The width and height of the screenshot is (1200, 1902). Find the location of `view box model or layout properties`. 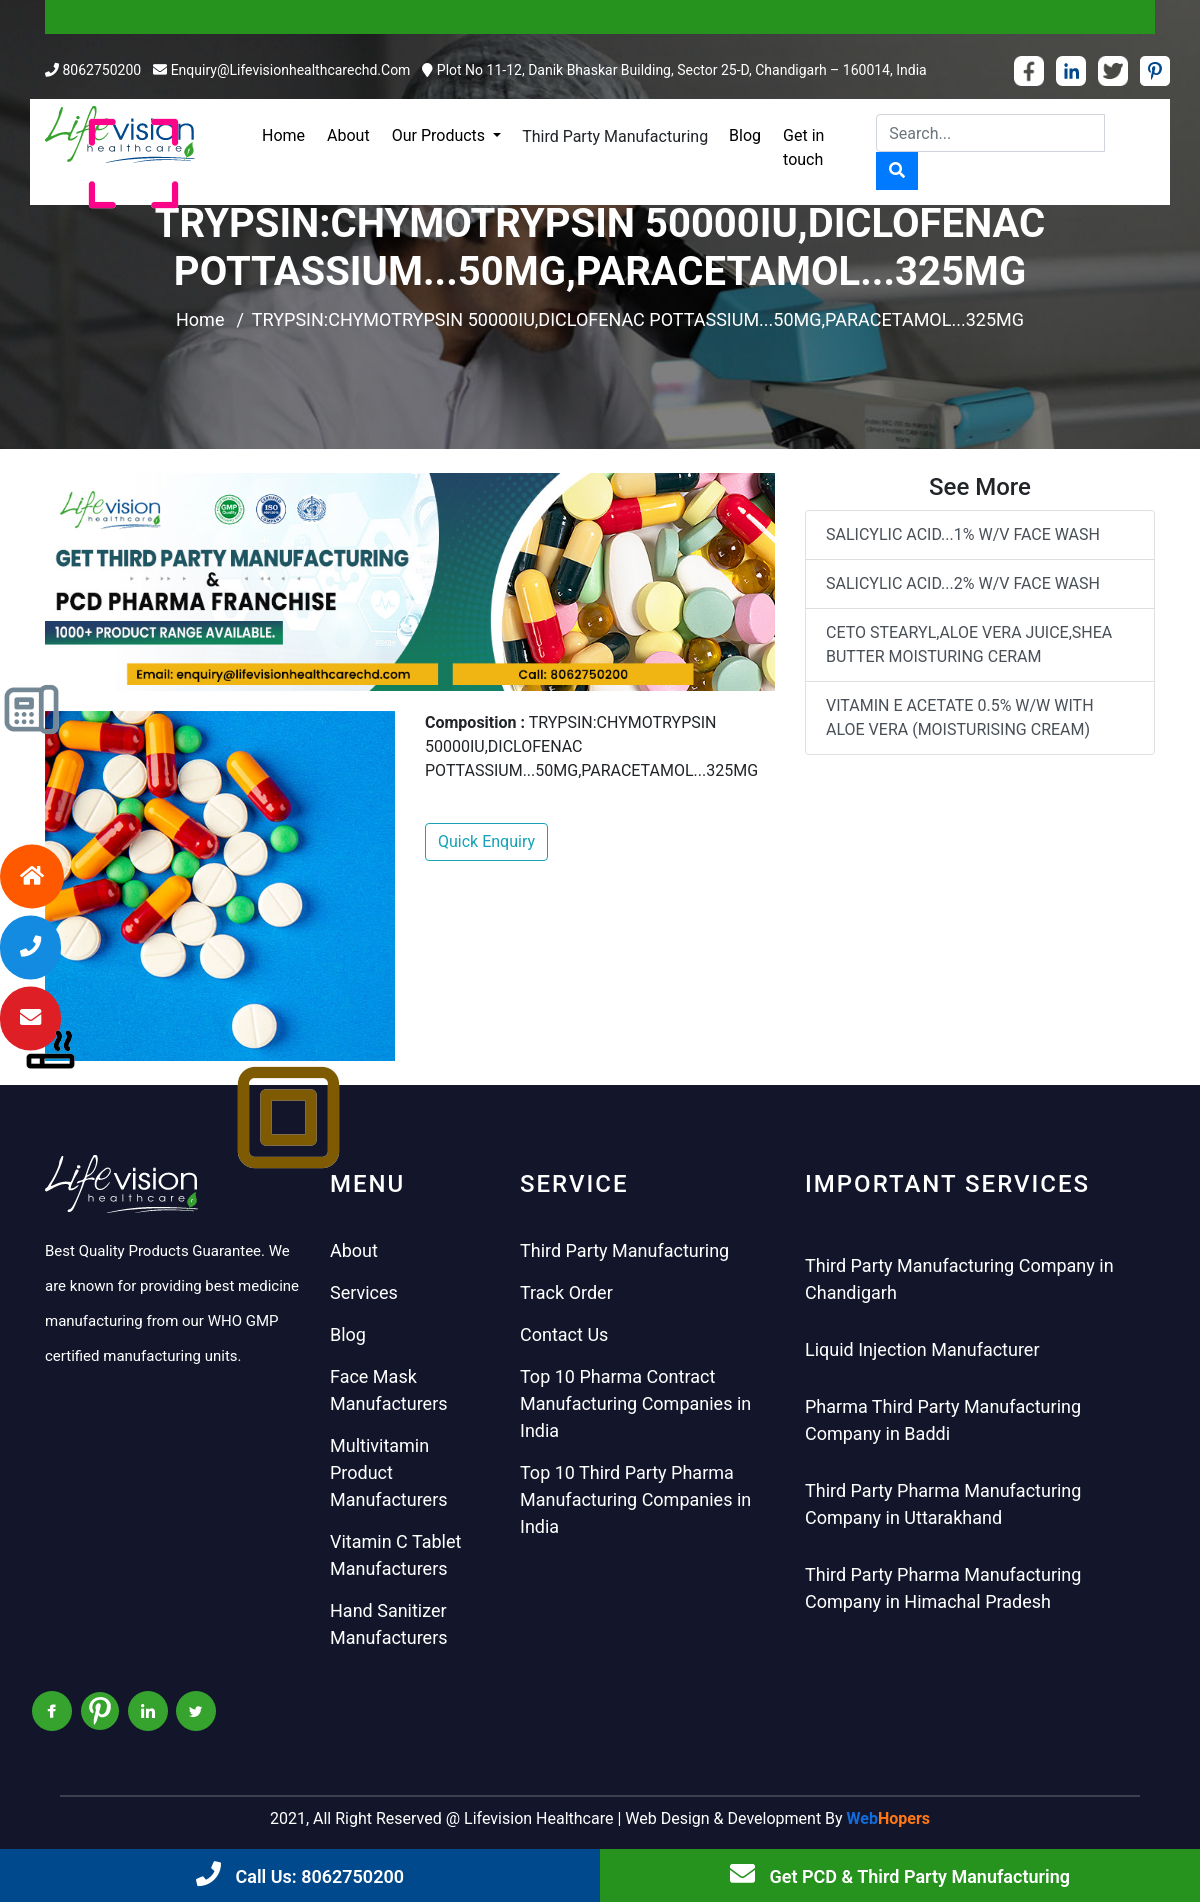

view box model or layout properties is located at coordinates (288, 1117).